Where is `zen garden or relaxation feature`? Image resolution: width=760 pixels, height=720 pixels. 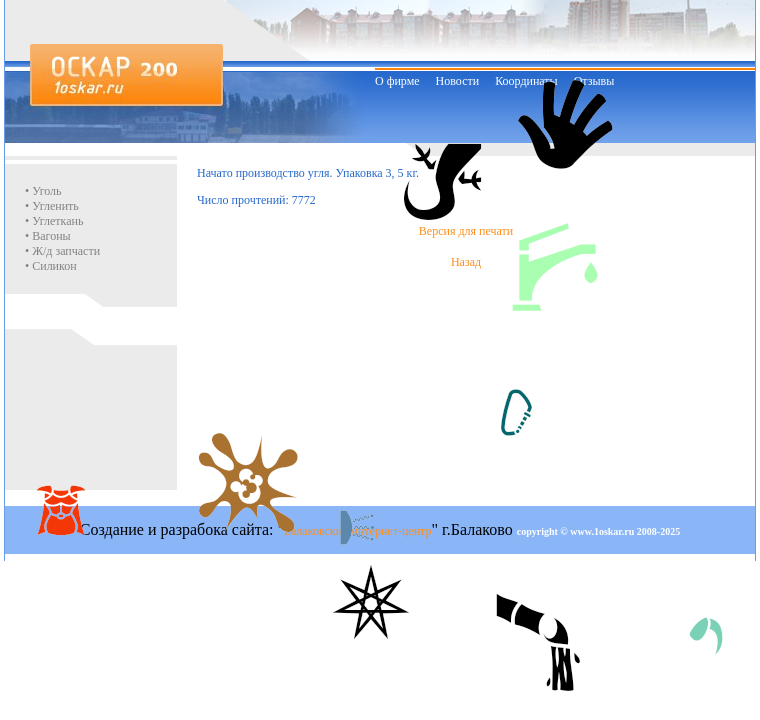
zen garden or relaxation feature is located at coordinates (546, 641).